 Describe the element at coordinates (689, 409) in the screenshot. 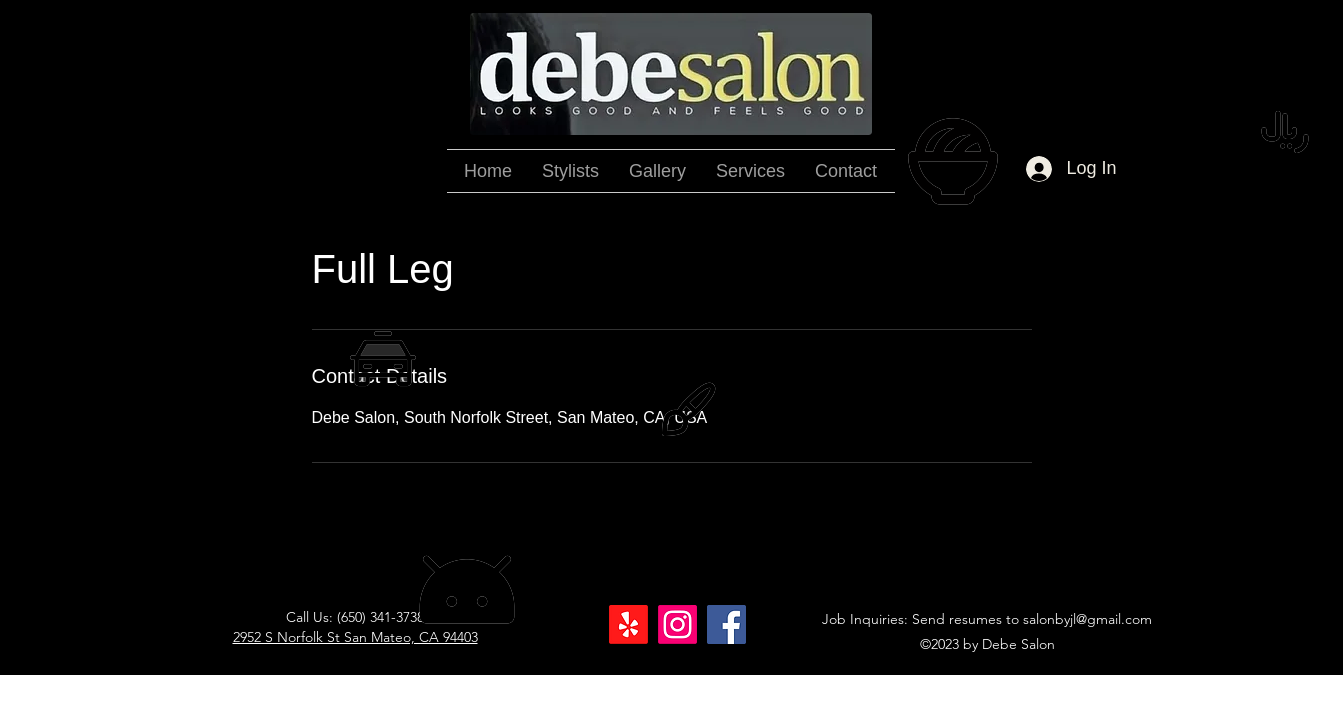

I see `customize appearance or theme settings` at that location.